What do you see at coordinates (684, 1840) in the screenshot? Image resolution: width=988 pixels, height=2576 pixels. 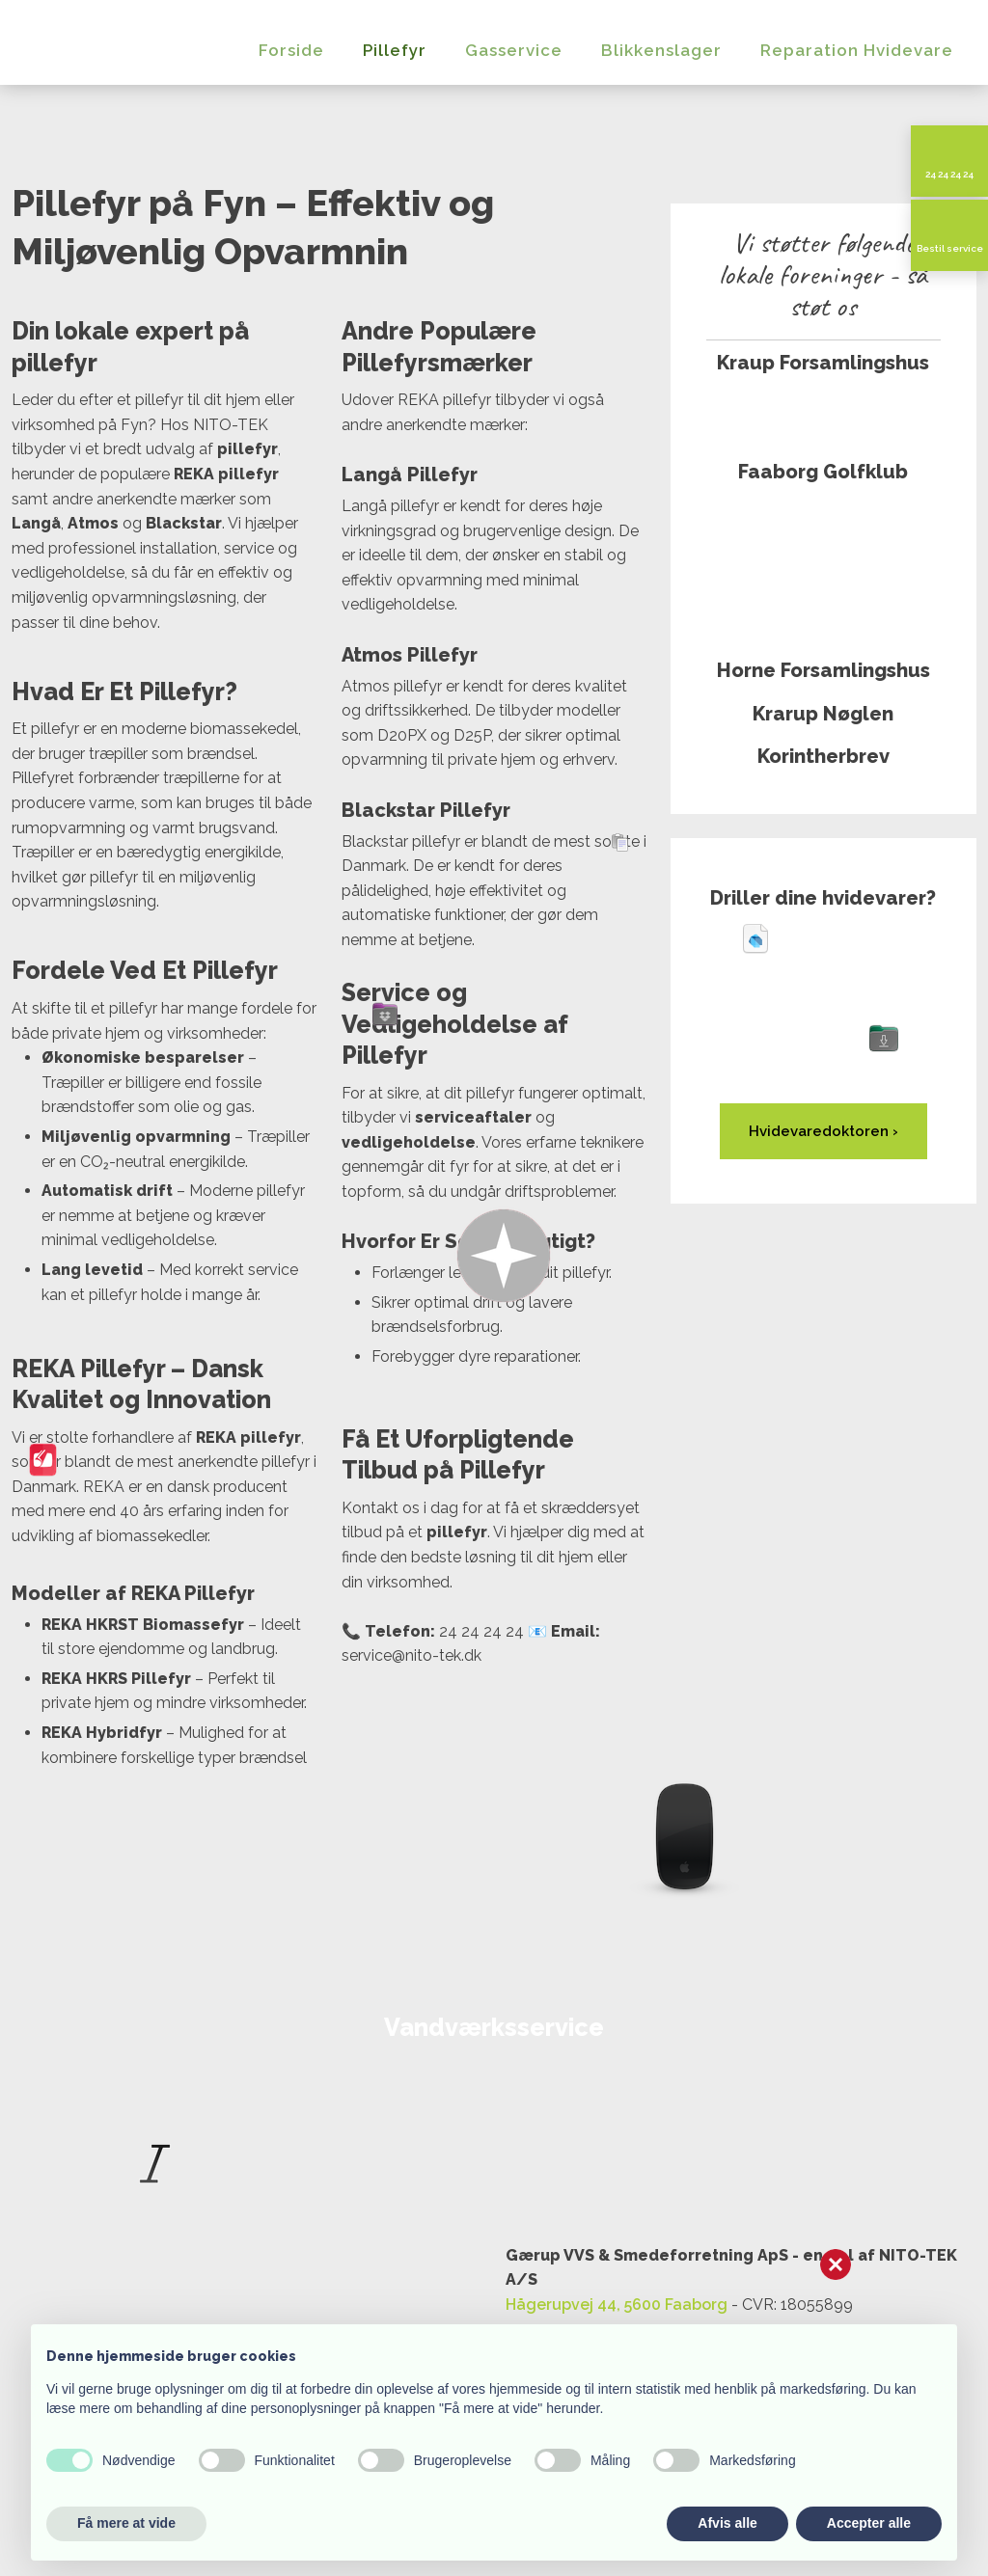 I see `apple magic mouse bluetooth device` at bounding box center [684, 1840].